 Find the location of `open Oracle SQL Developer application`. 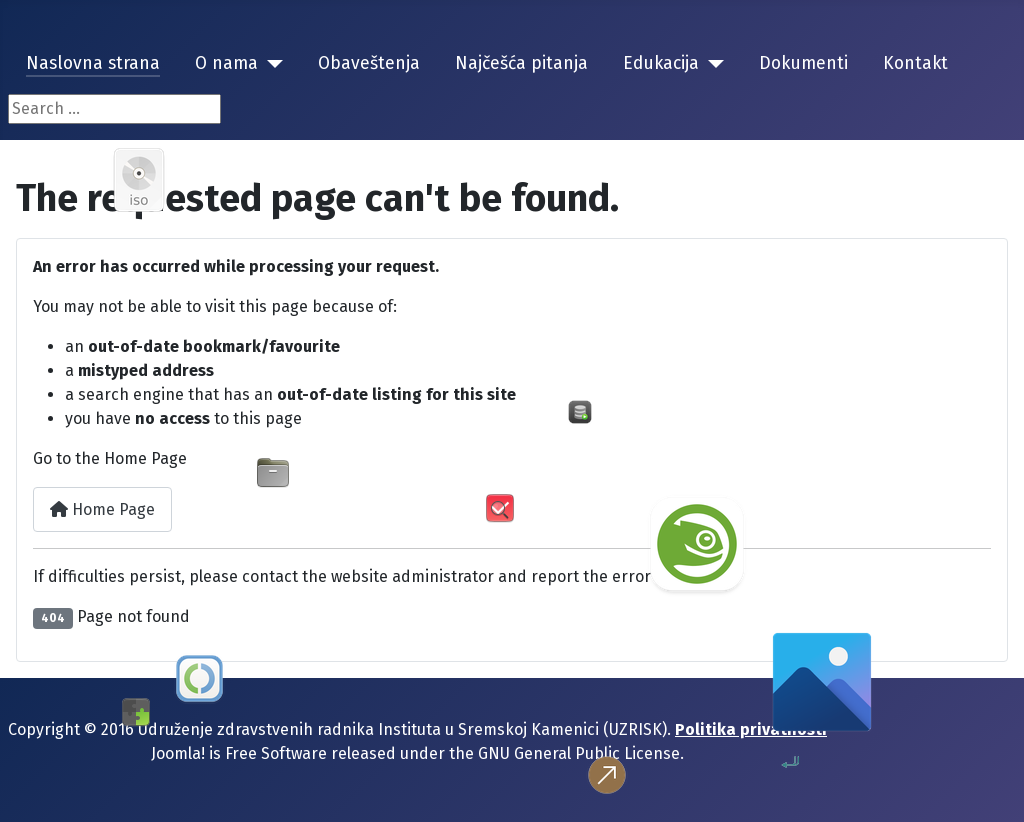

open Oracle SQL Developer application is located at coordinates (580, 412).